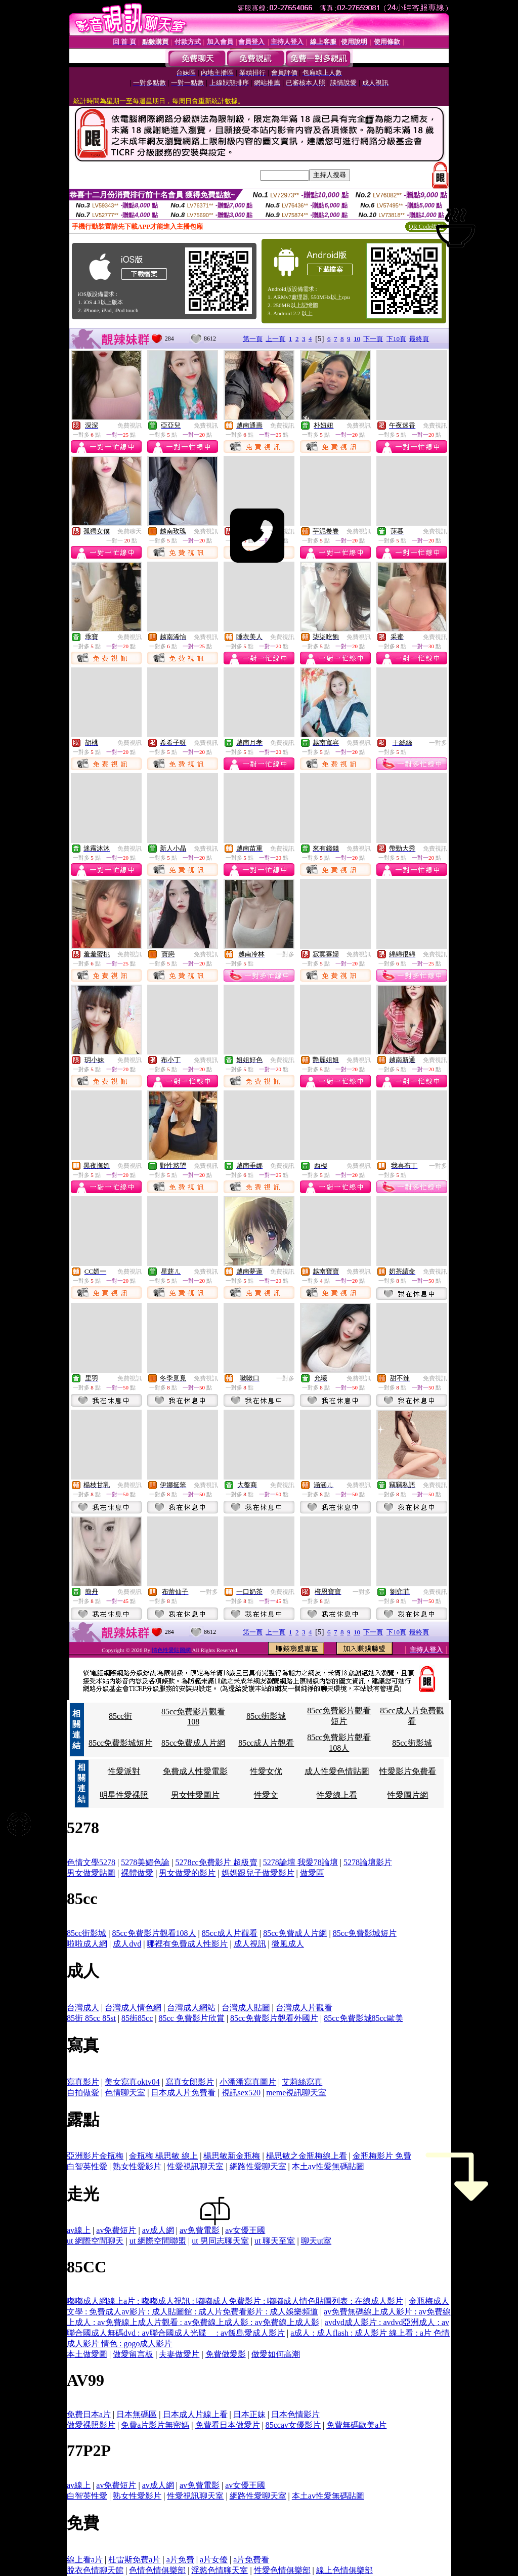 This screenshot has width=518, height=2576. Describe the element at coordinates (457, 2174) in the screenshot. I see `move item right then down` at that location.